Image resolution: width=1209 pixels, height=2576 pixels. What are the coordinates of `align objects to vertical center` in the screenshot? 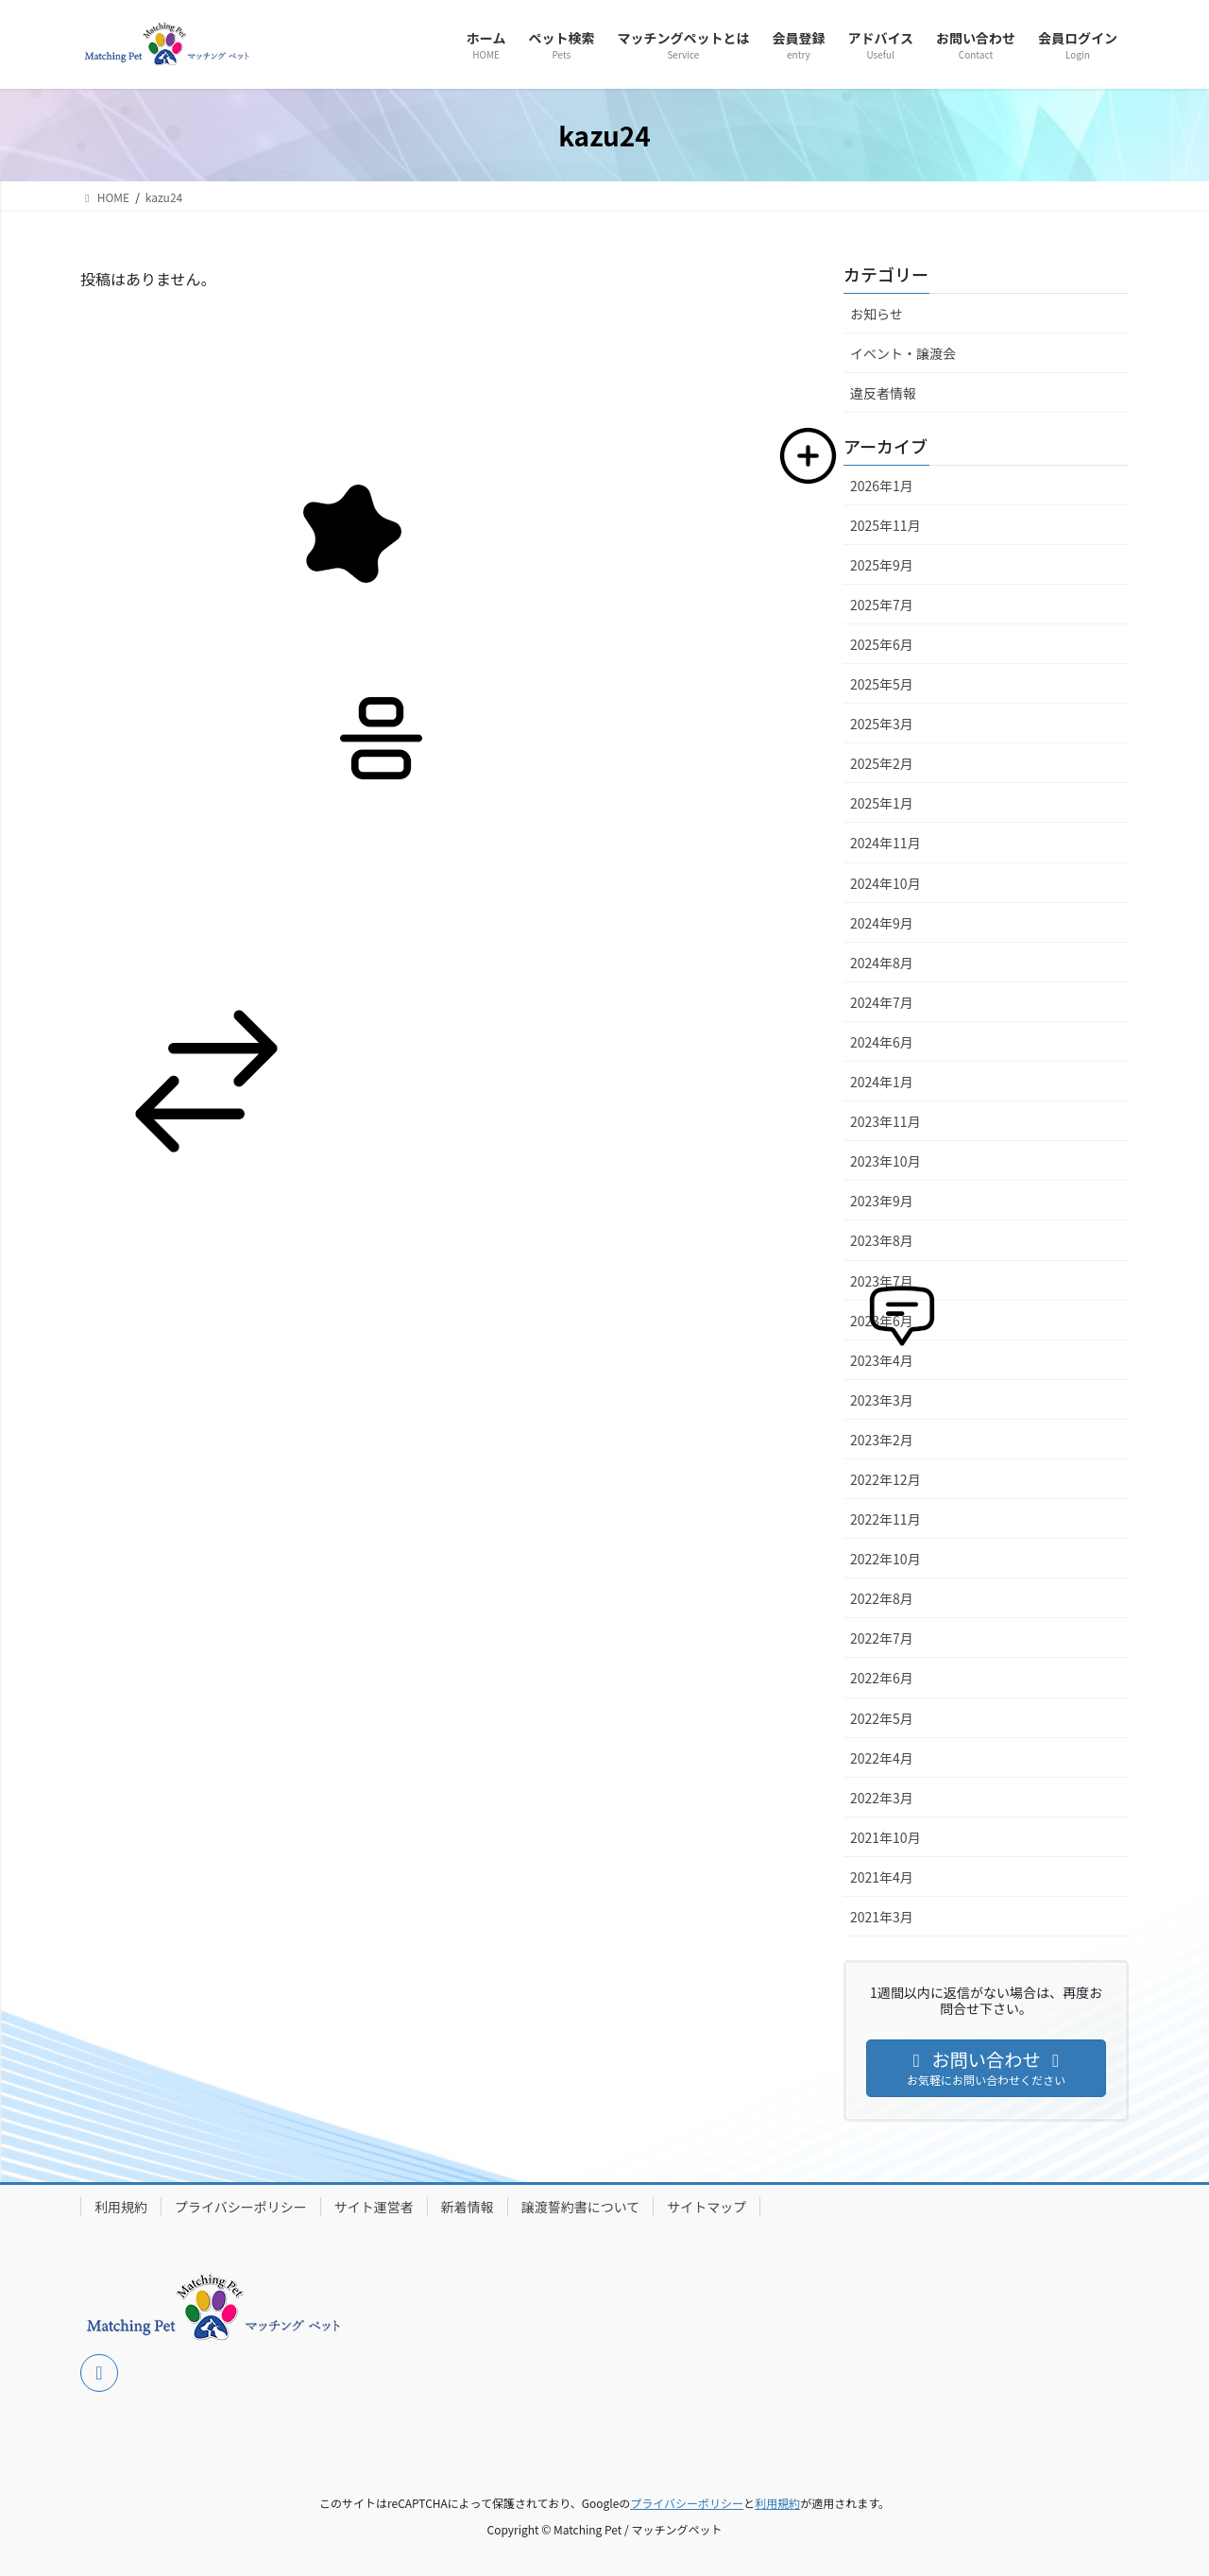 It's located at (381, 738).